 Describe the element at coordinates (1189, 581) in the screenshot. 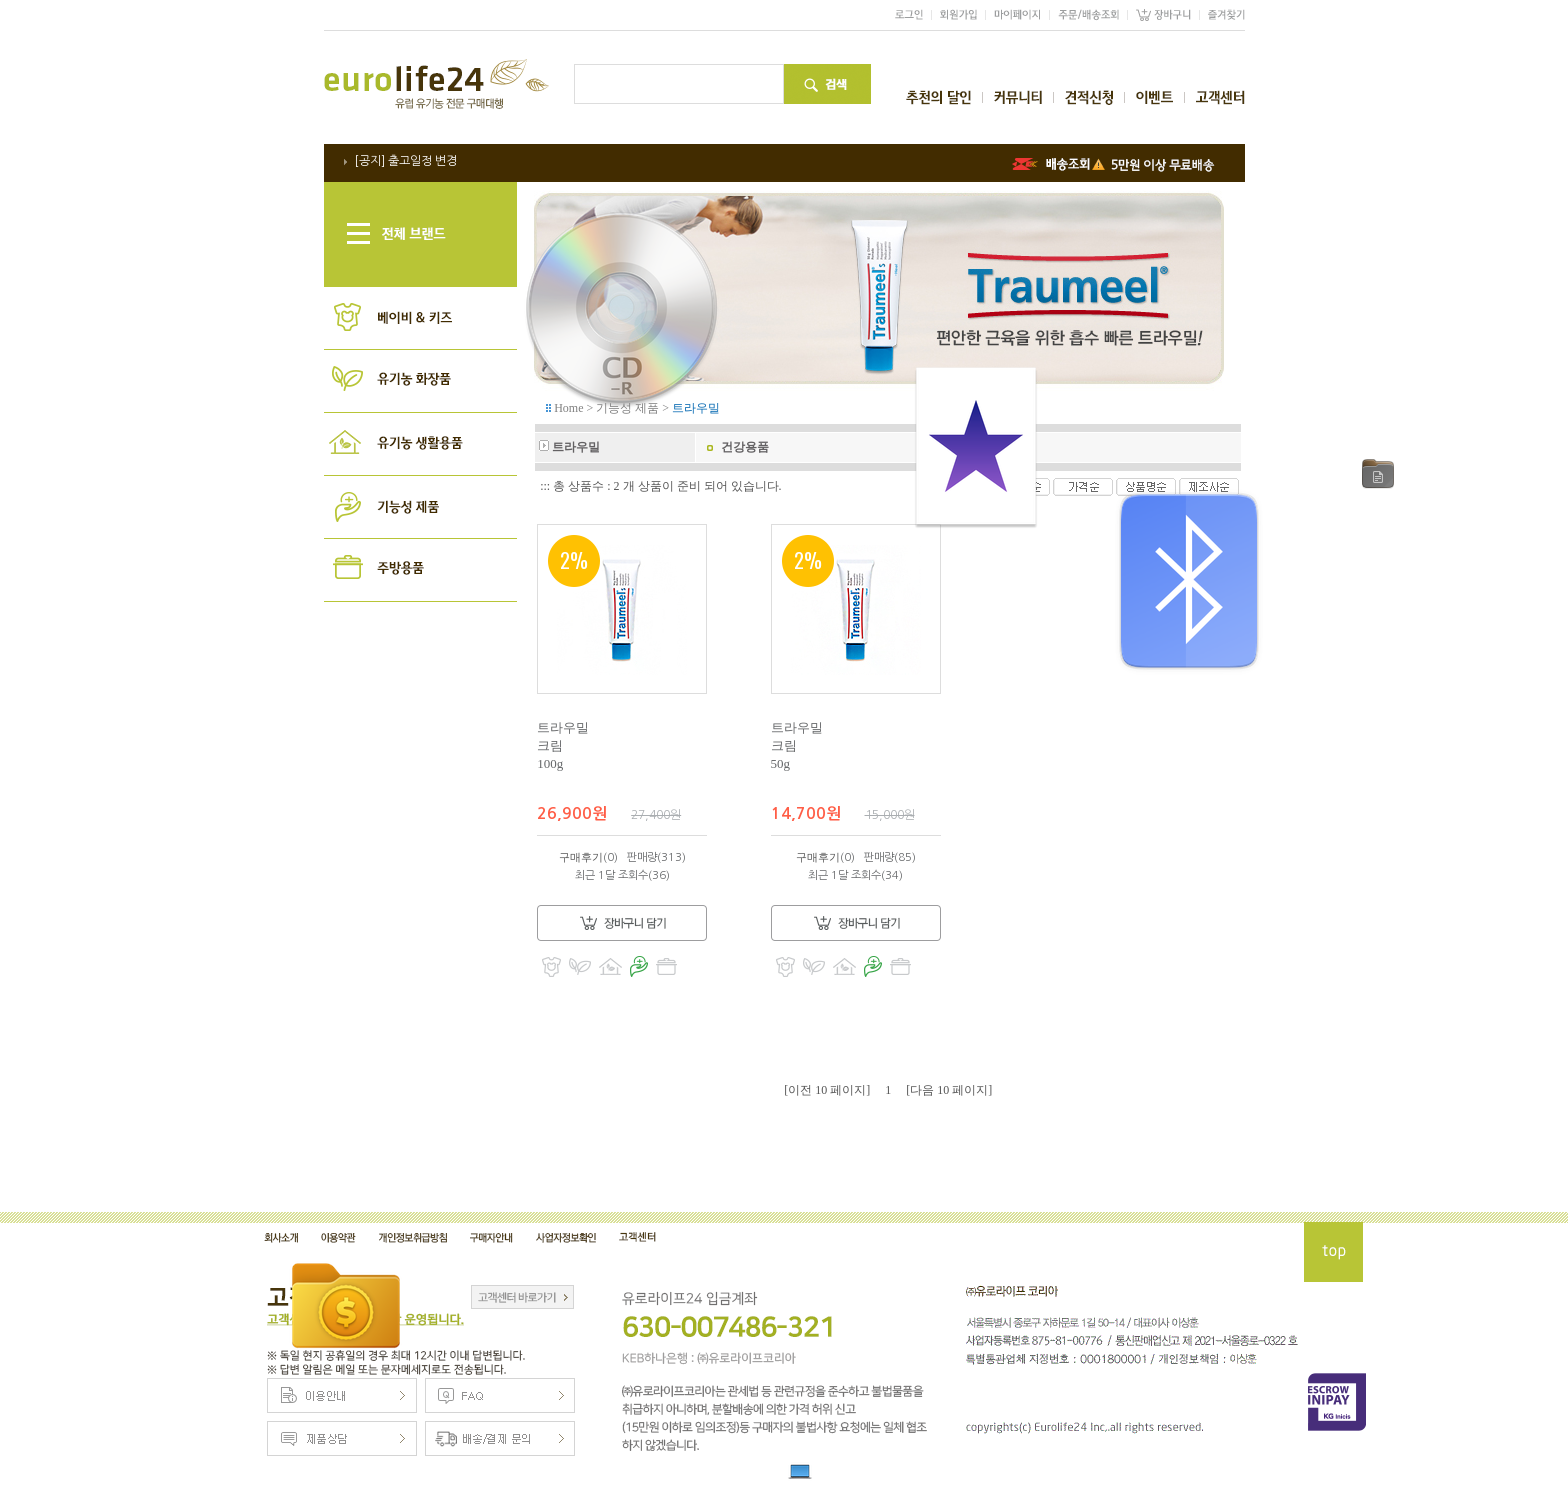

I see `indicates bluetooth is currently enabled and active` at that location.